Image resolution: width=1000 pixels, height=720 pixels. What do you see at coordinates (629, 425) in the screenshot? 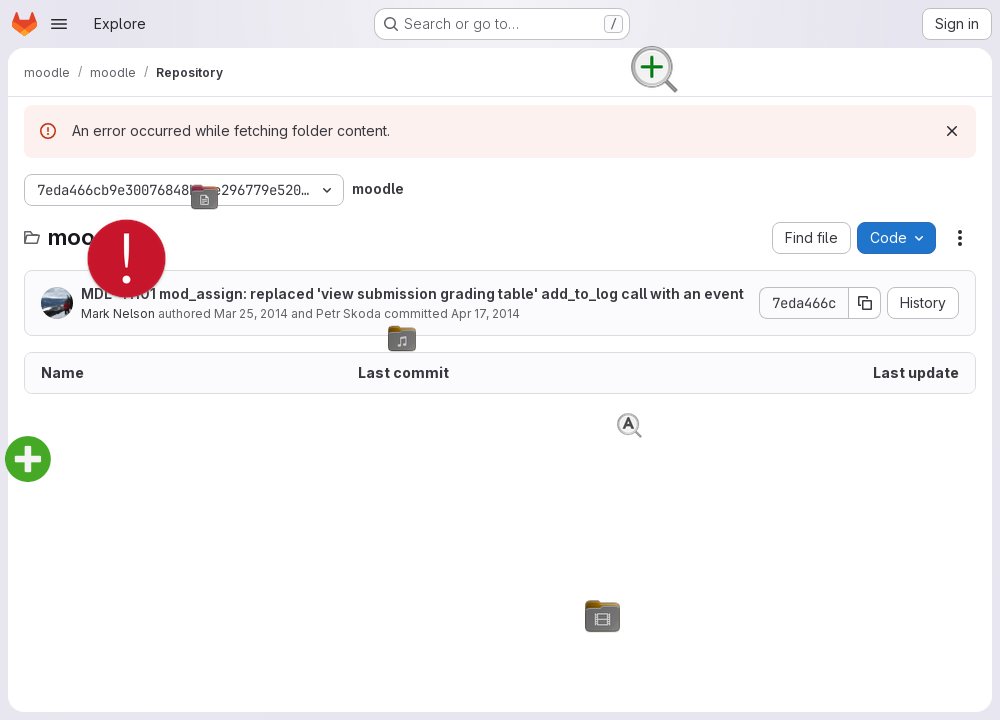
I see `search for text or content` at bounding box center [629, 425].